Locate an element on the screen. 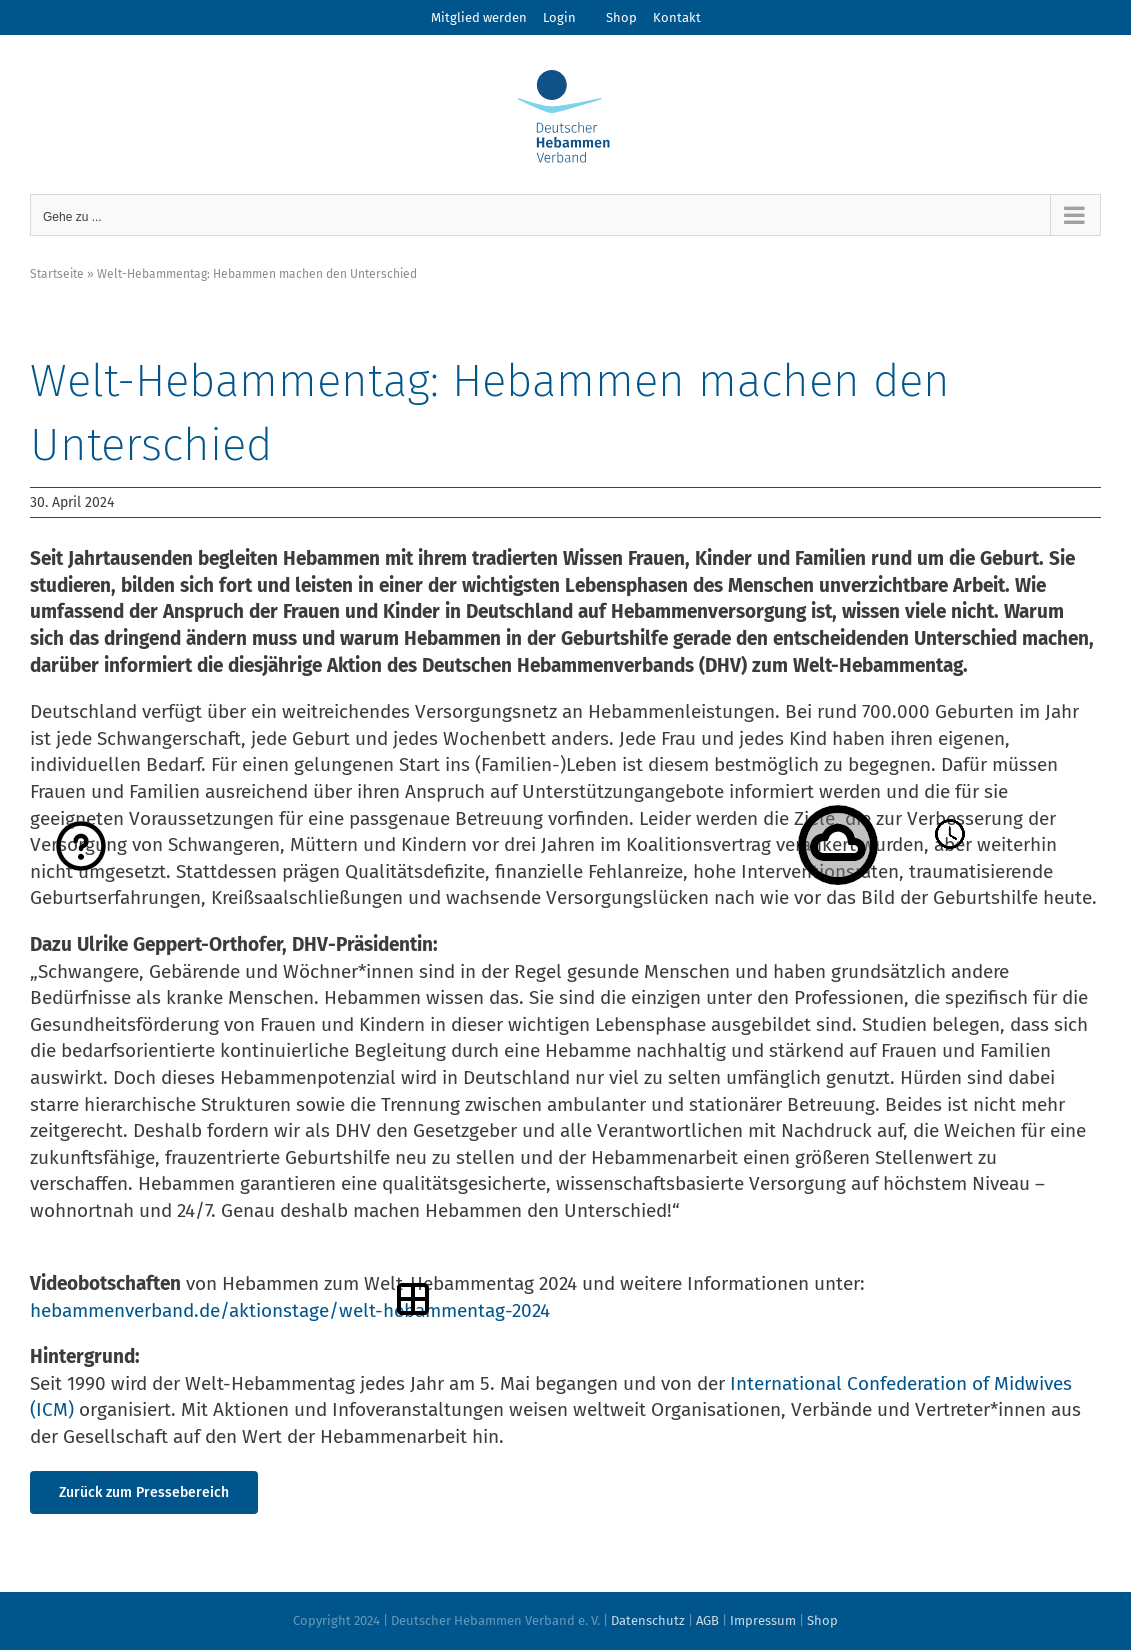 Image resolution: width=1131 pixels, height=1650 pixels. view time or clock settings is located at coordinates (950, 834).